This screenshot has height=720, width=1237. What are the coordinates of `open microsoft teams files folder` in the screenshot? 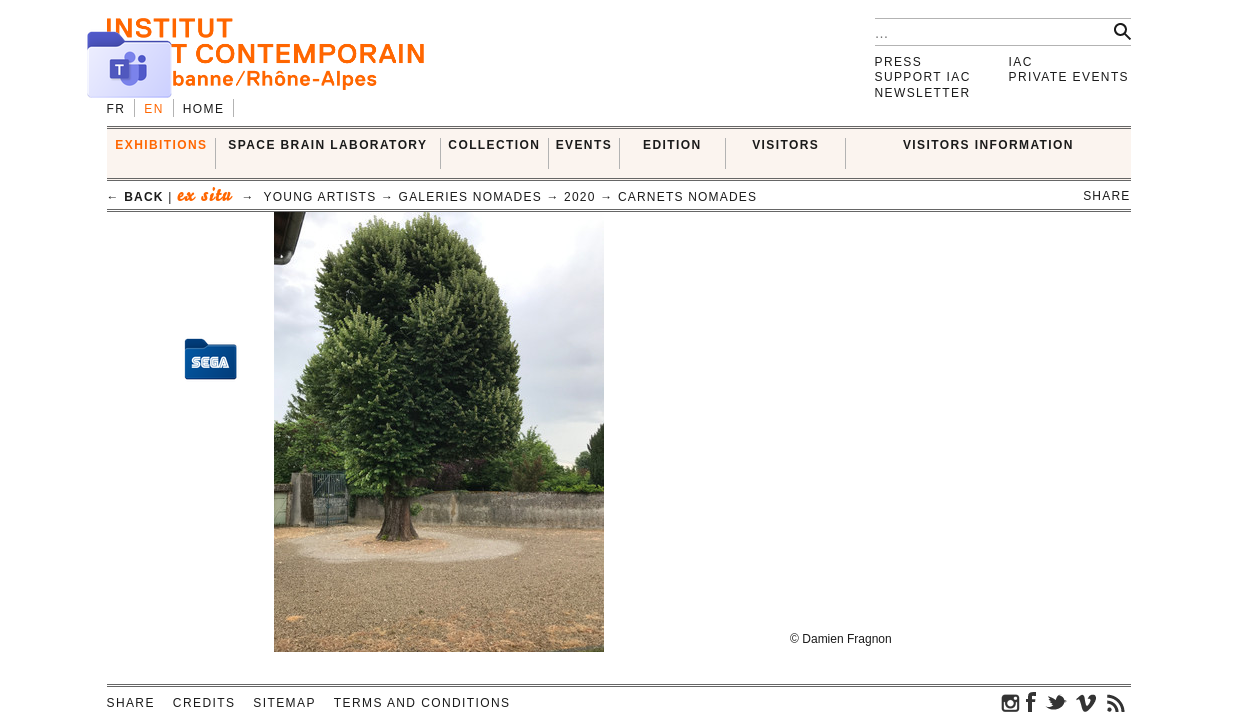 It's located at (129, 67).